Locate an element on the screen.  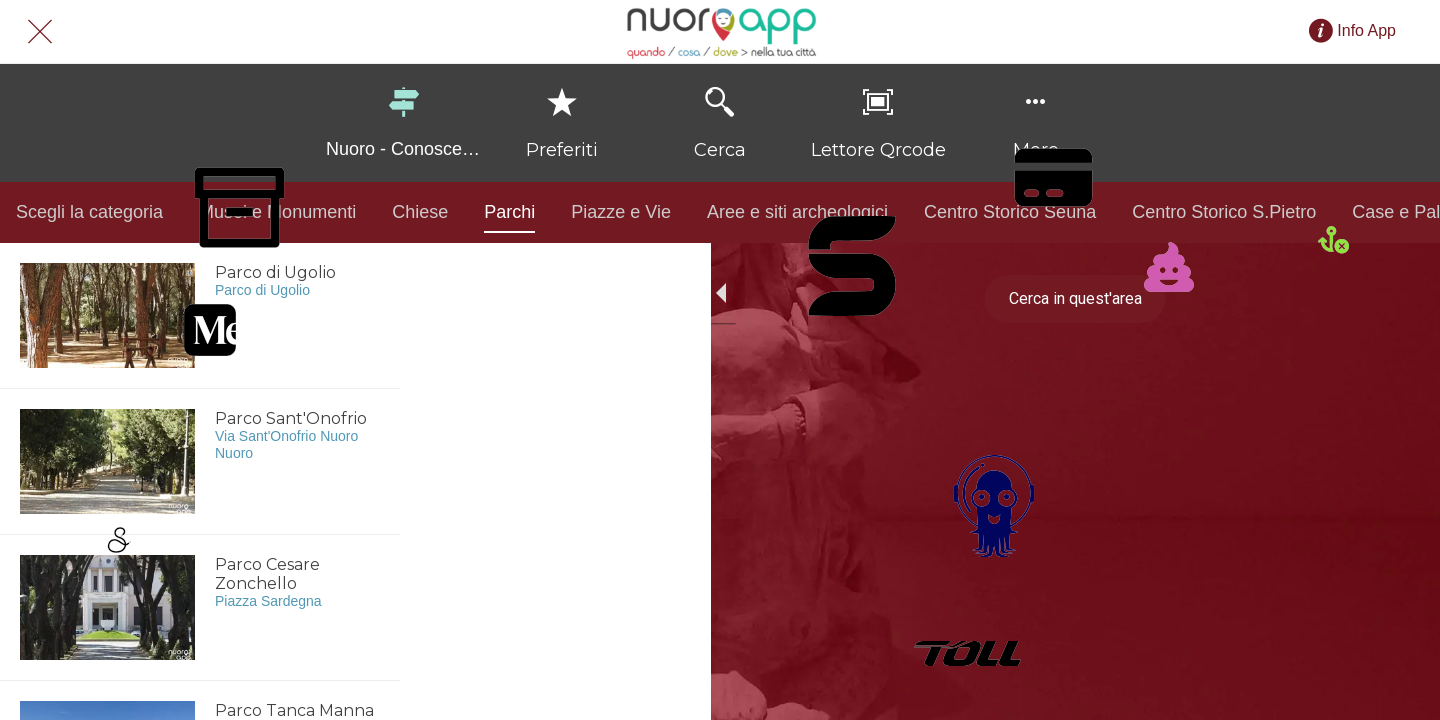
shoelace web components library logo is located at coordinates (119, 540).